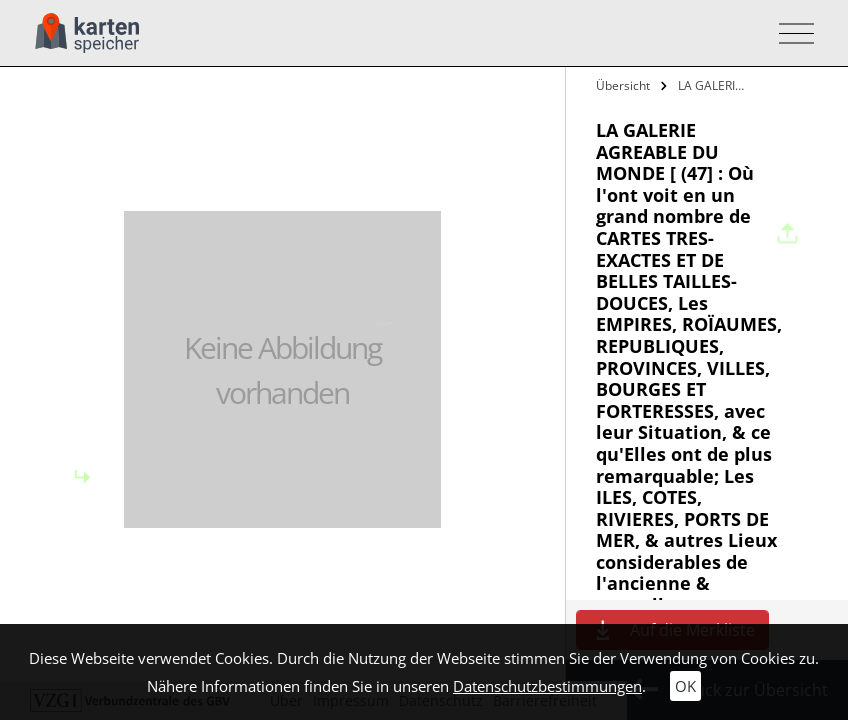  Describe the element at coordinates (384, 324) in the screenshot. I see `open the 500px photography platform` at that location.